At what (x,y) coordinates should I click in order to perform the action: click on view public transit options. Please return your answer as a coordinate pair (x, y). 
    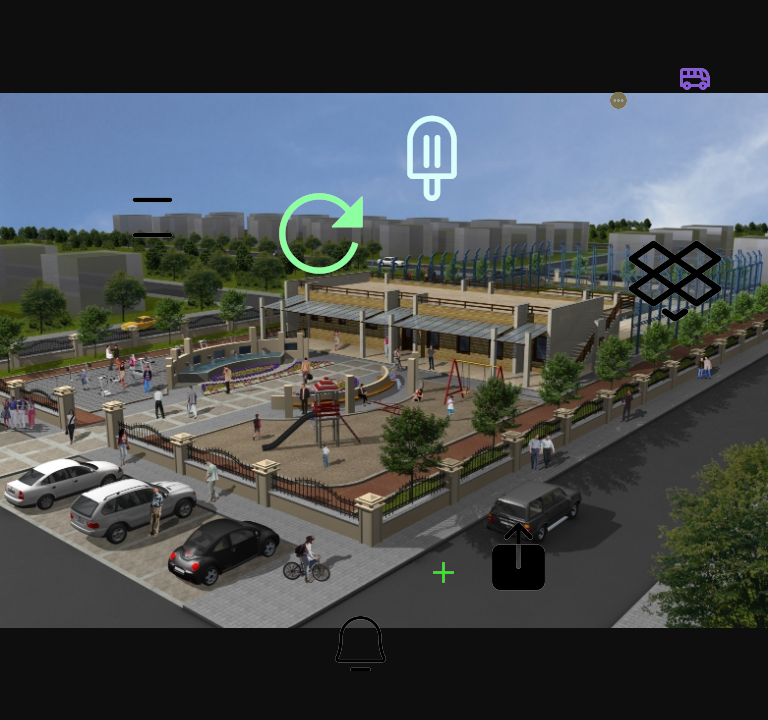
    Looking at the image, I should click on (695, 79).